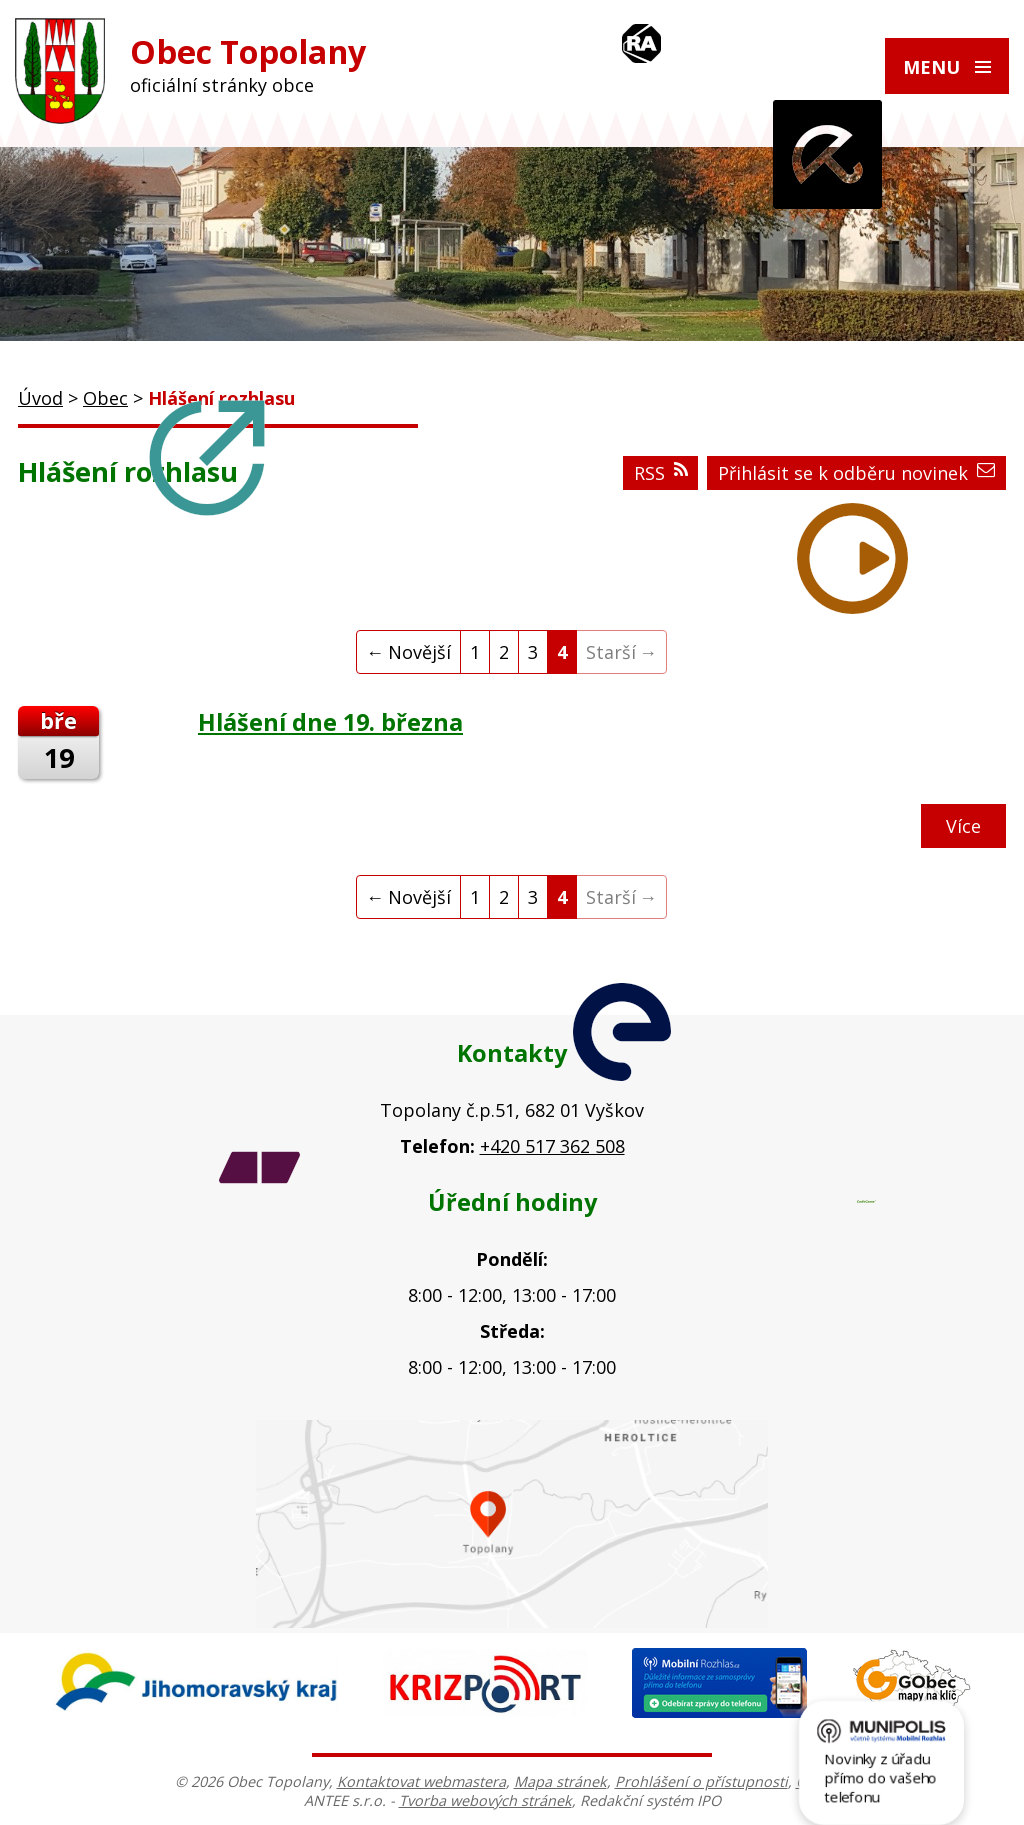 The height and width of the screenshot is (1825, 1024). Describe the element at coordinates (866, 1201) in the screenshot. I see `visit the CodinGame platform` at that location.